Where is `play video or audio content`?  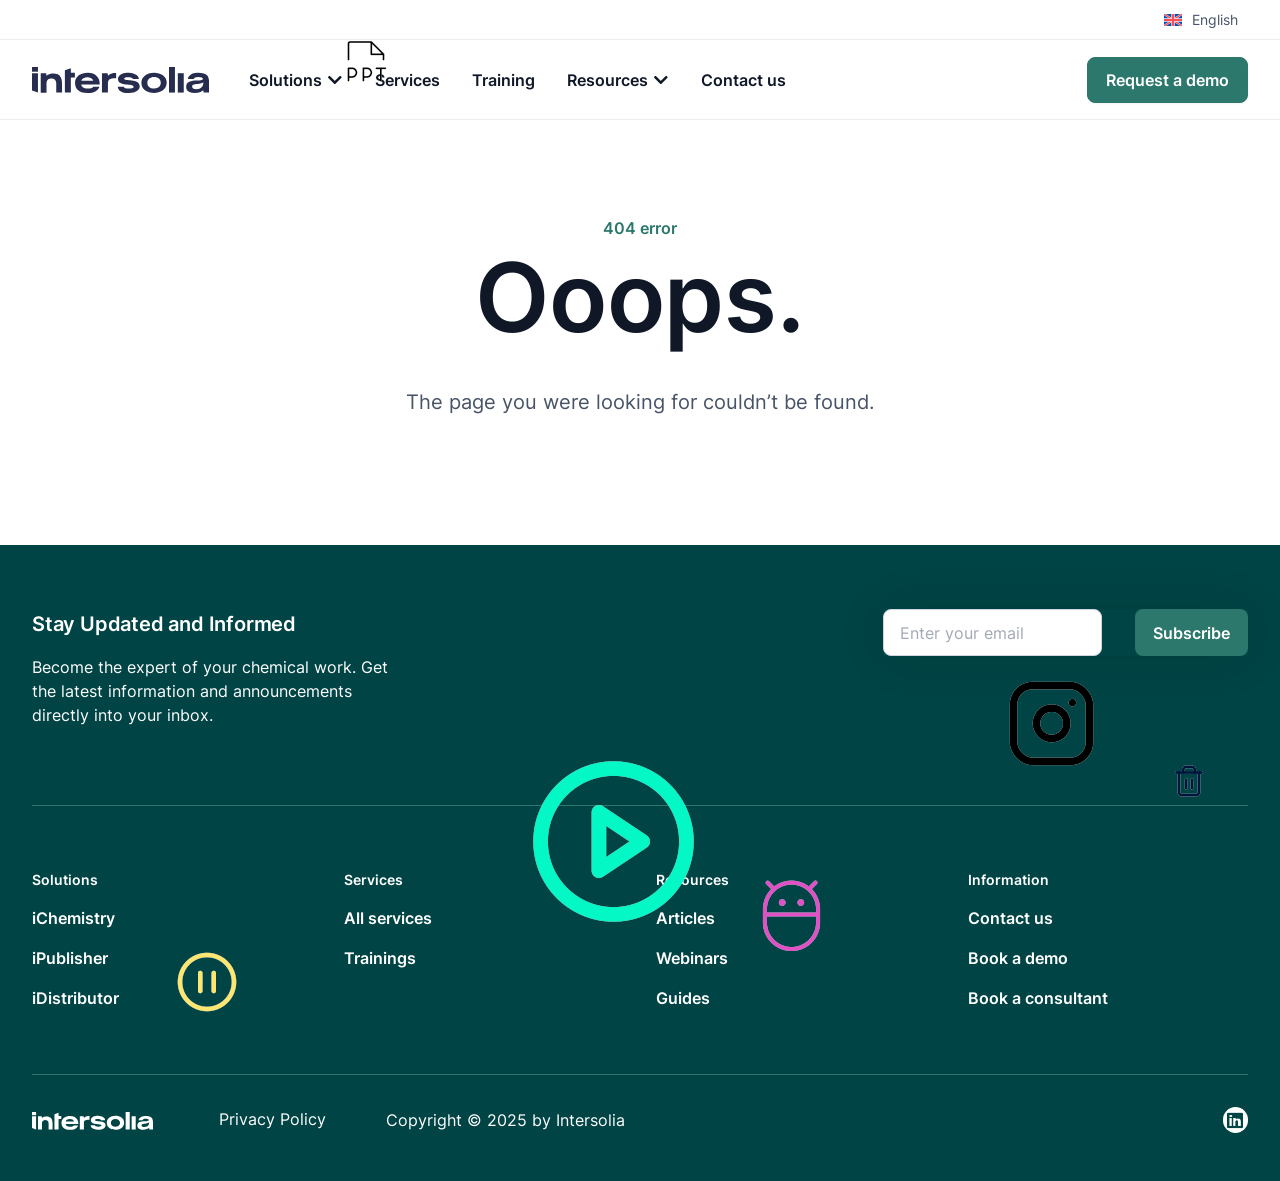 play video or audio content is located at coordinates (613, 841).